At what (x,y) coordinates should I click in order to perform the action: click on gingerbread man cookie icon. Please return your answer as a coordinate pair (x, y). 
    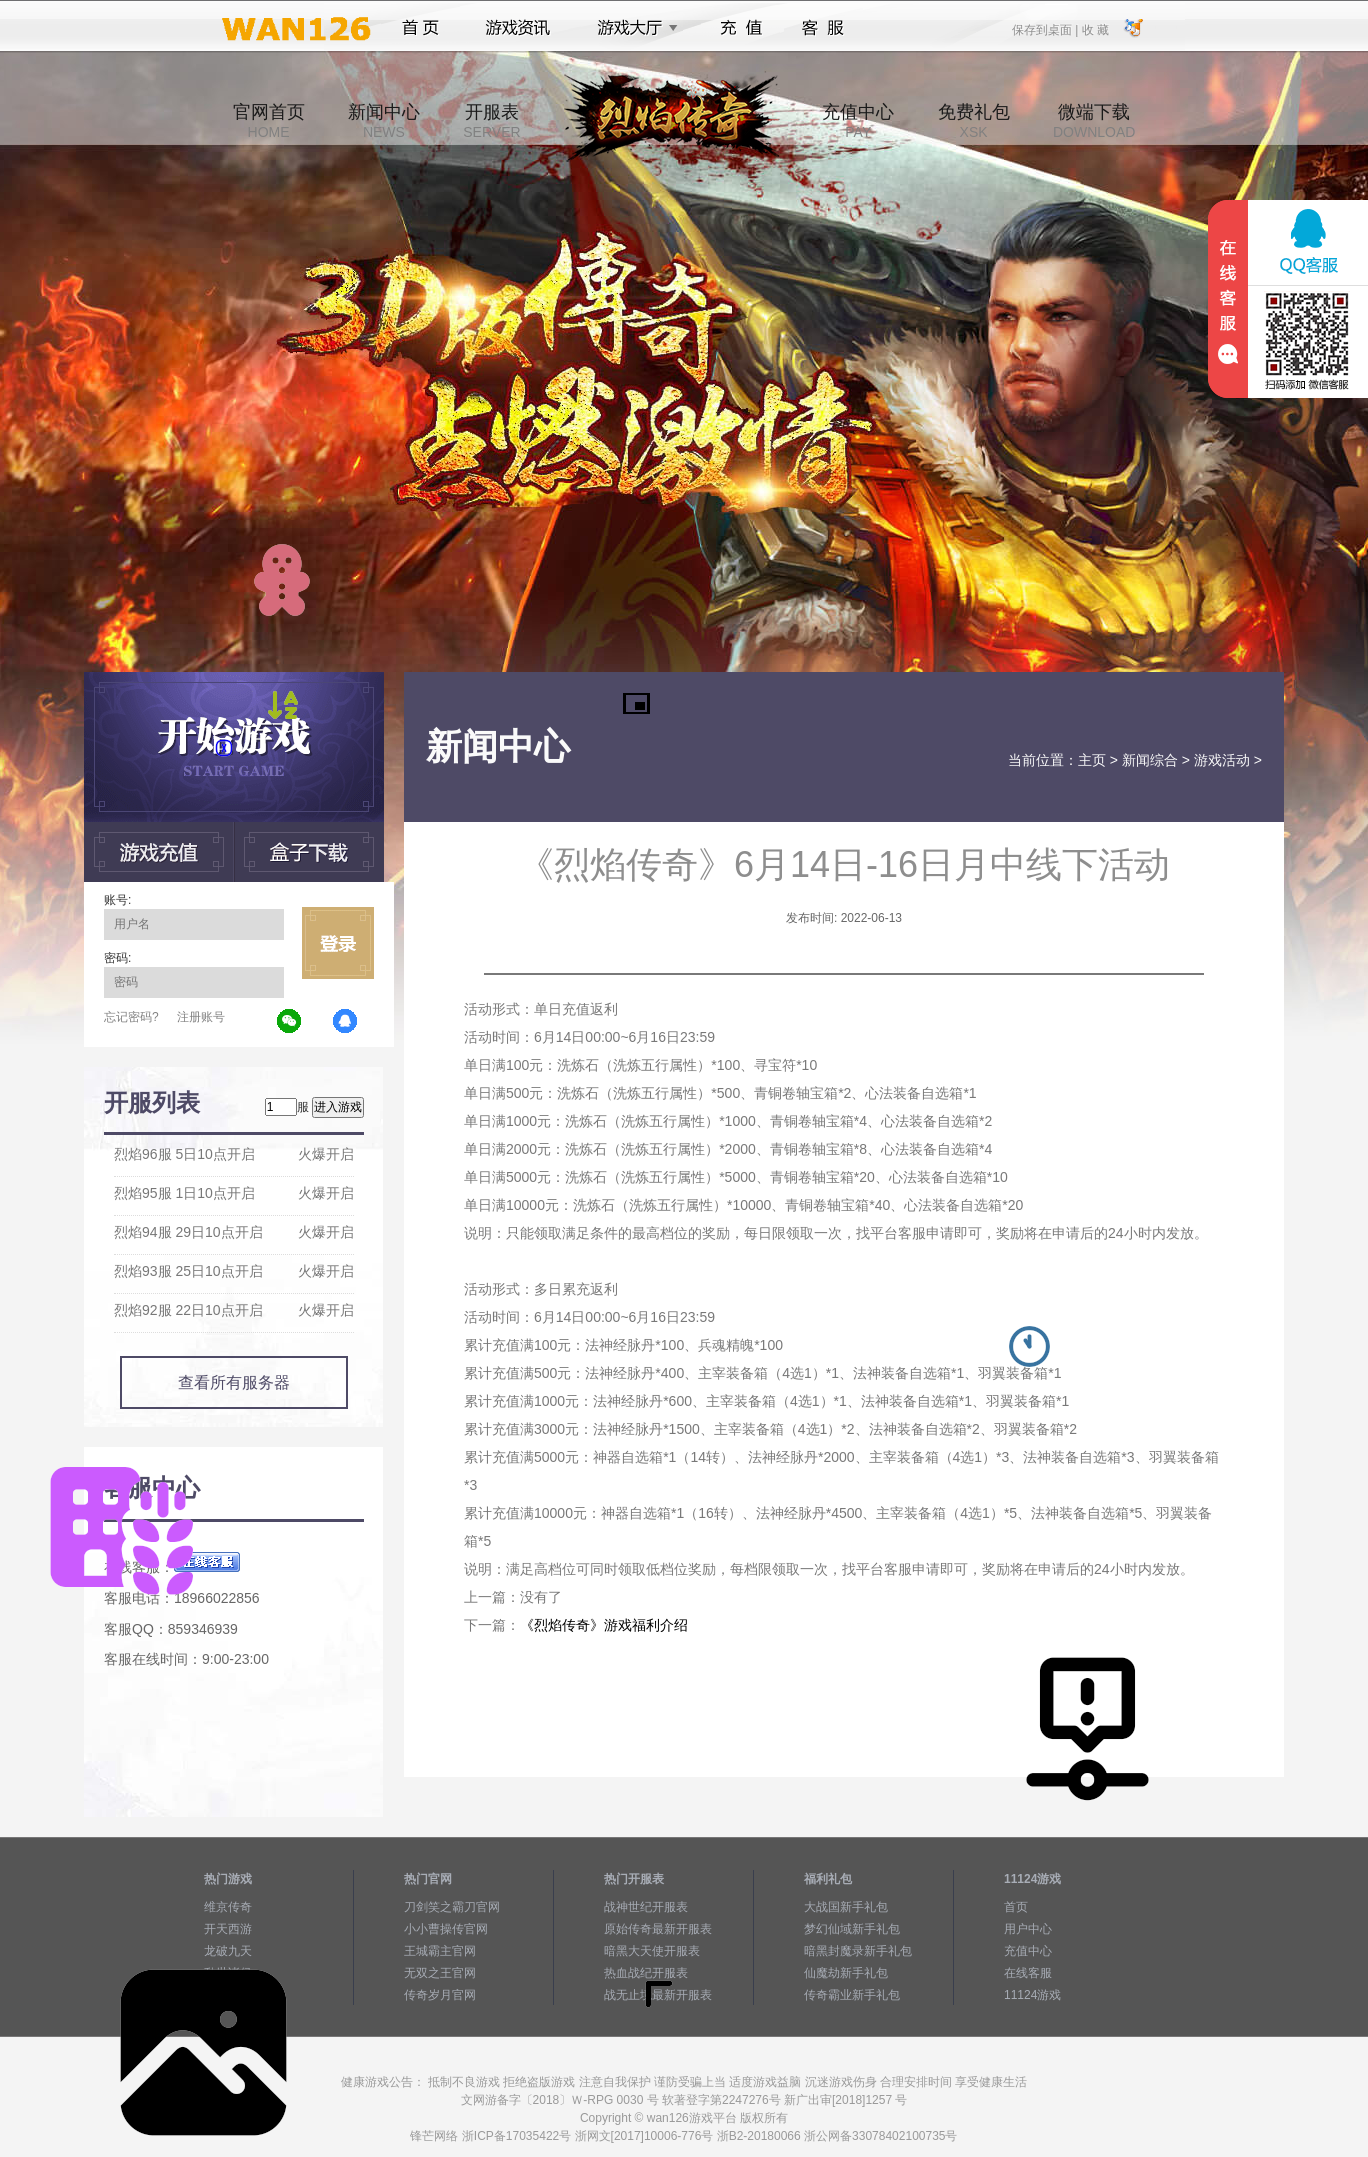
    Looking at the image, I should click on (282, 580).